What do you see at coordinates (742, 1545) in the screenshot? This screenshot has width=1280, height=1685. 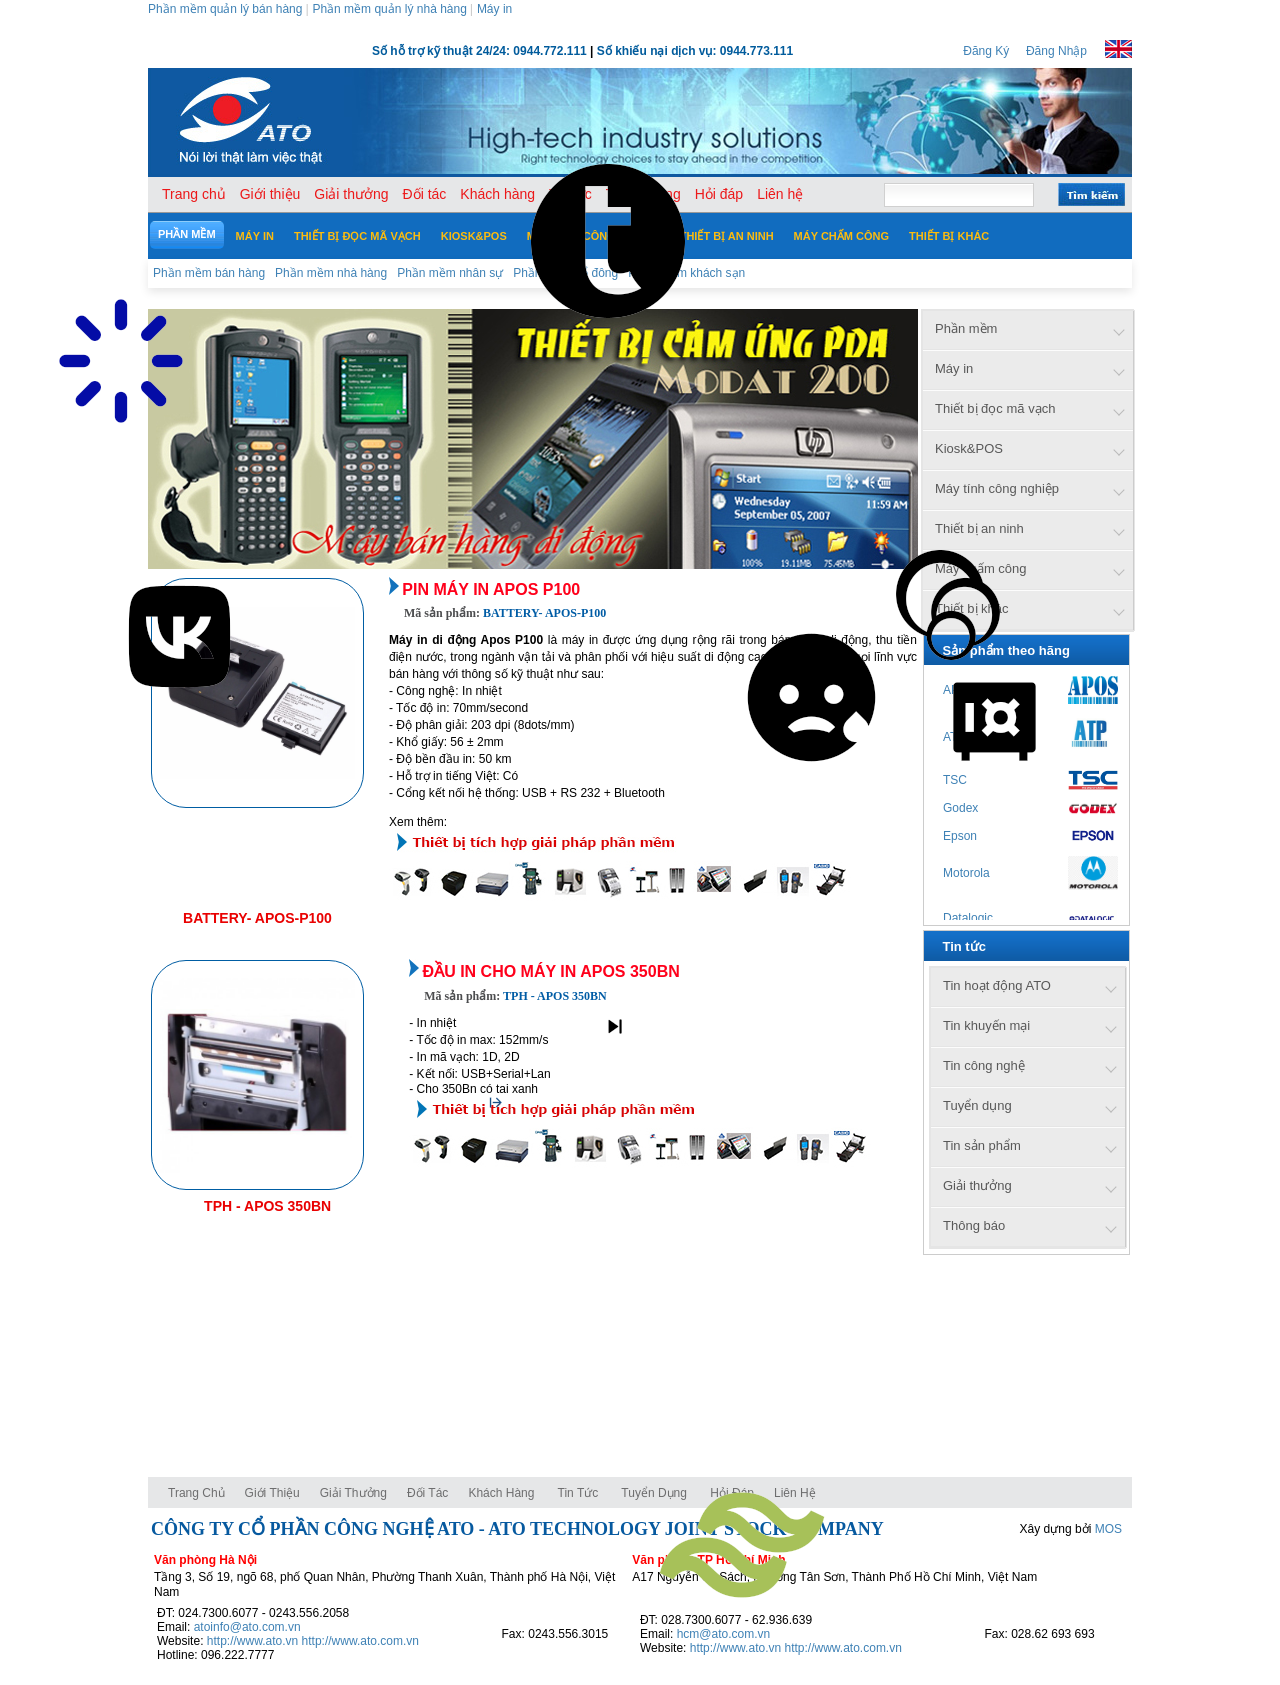 I see `tailwind css framework logo` at bounding box center [742, 1545].